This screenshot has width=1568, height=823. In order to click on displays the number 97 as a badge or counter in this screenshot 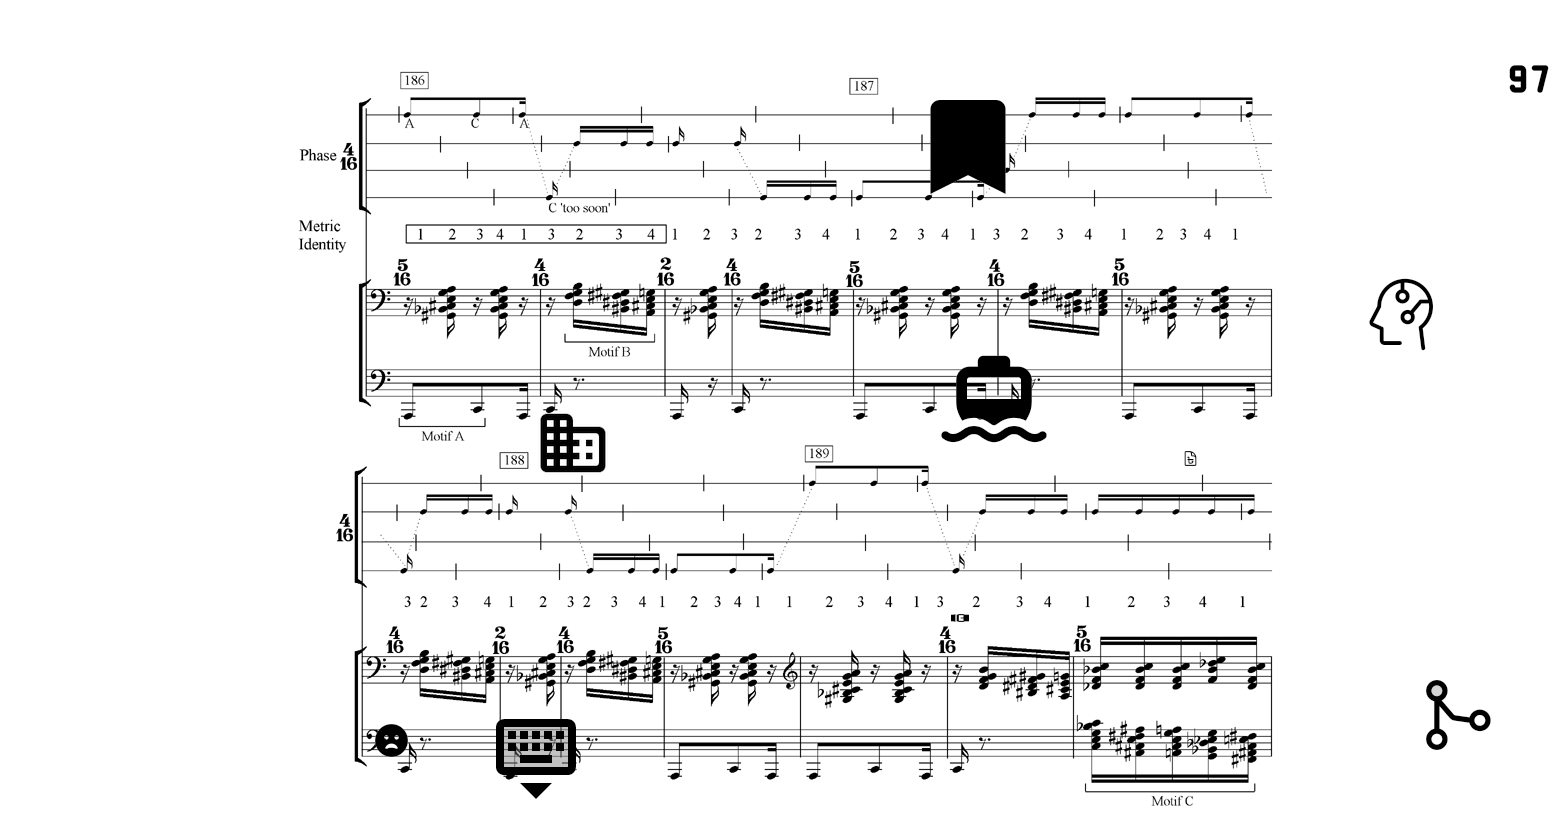, I will do `click(1529, 79)`.